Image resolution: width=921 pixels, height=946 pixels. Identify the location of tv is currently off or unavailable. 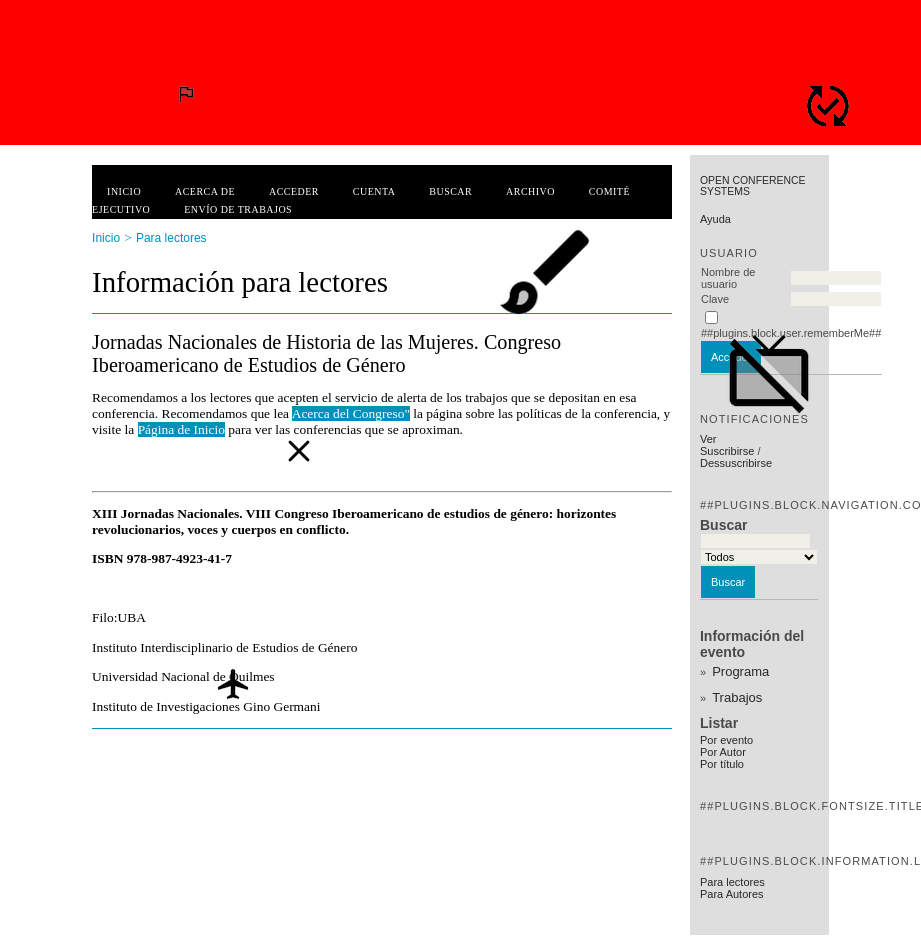
(769, 374).